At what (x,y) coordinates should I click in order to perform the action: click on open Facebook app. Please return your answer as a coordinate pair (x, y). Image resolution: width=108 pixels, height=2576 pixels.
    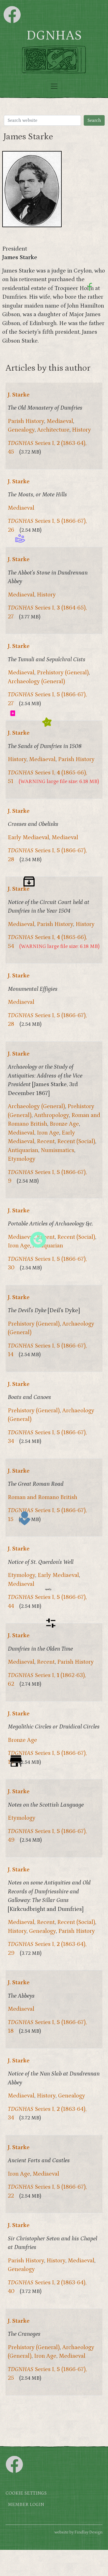
    Looking at the image, I should click on (90, 287).